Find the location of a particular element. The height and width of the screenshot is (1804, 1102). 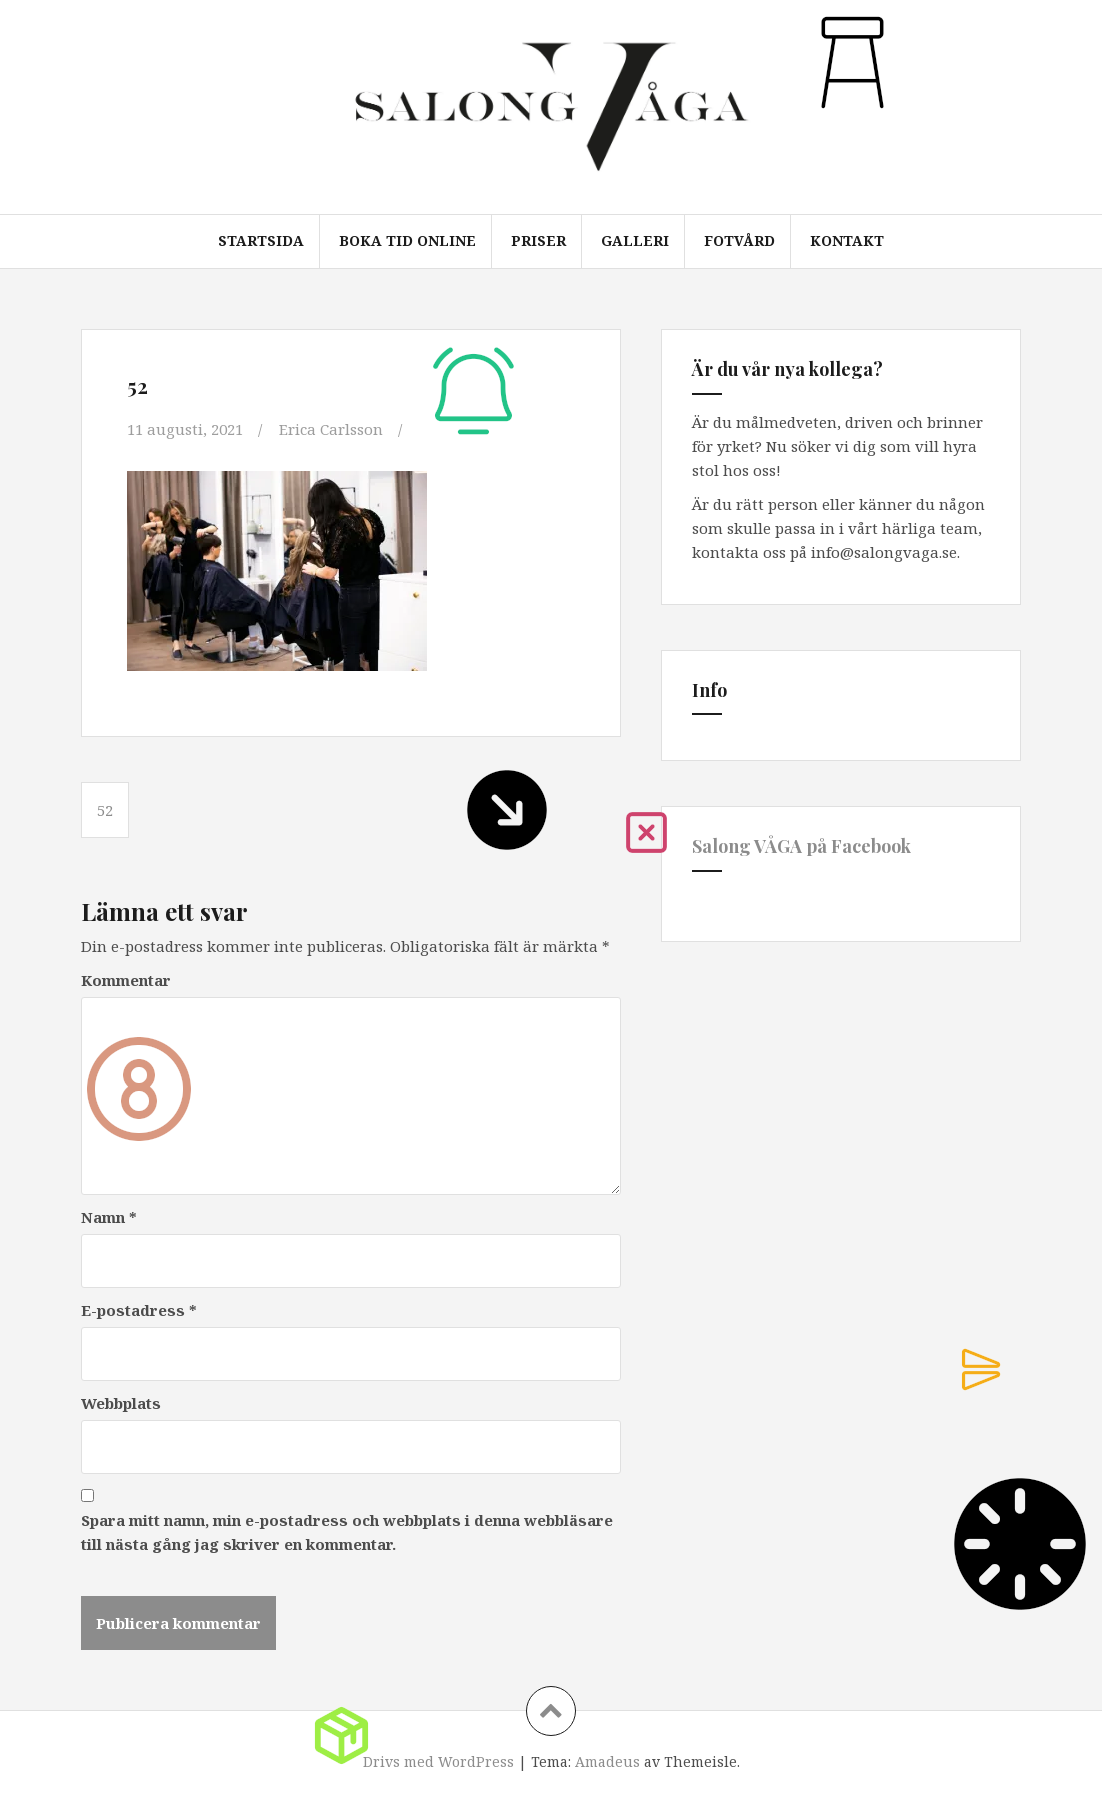

navigate to the next section below is located at coordinates (507, 810).